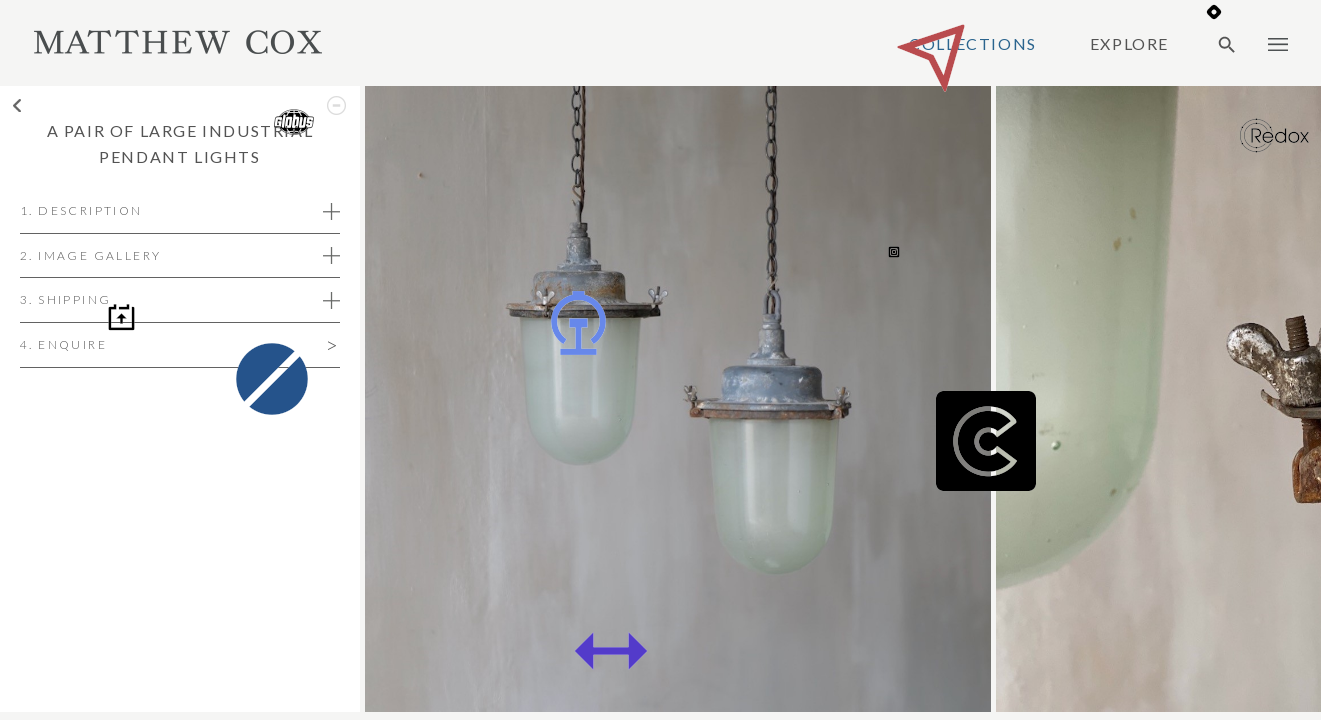 This screenshot has width=1321, height=720. Describe the element at coordinates (578, 324) in the screenshot. I see `china railway logo` at that location.